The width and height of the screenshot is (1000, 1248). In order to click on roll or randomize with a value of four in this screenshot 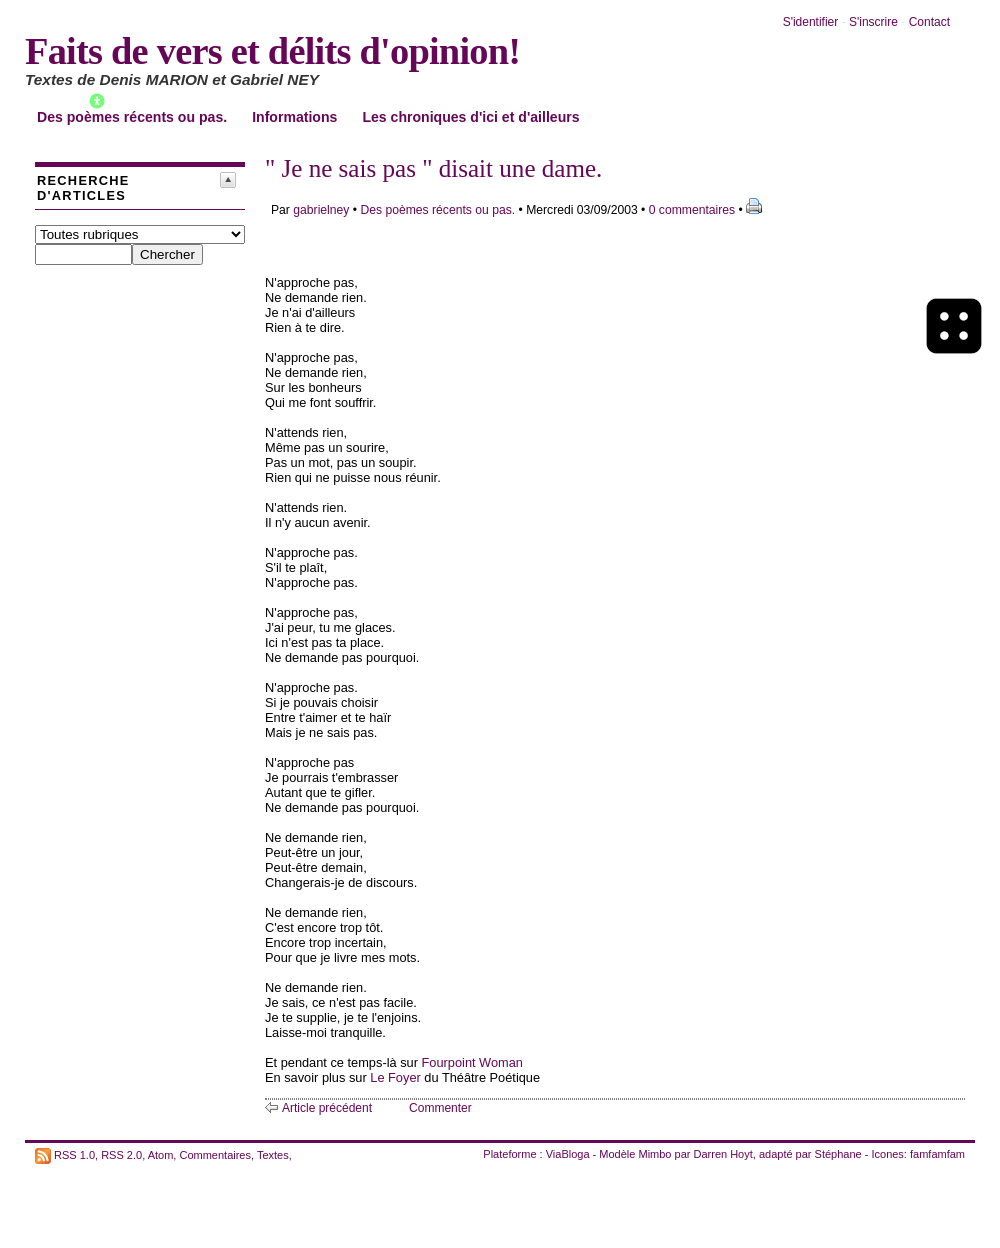, I will do `click(954, 326)`.